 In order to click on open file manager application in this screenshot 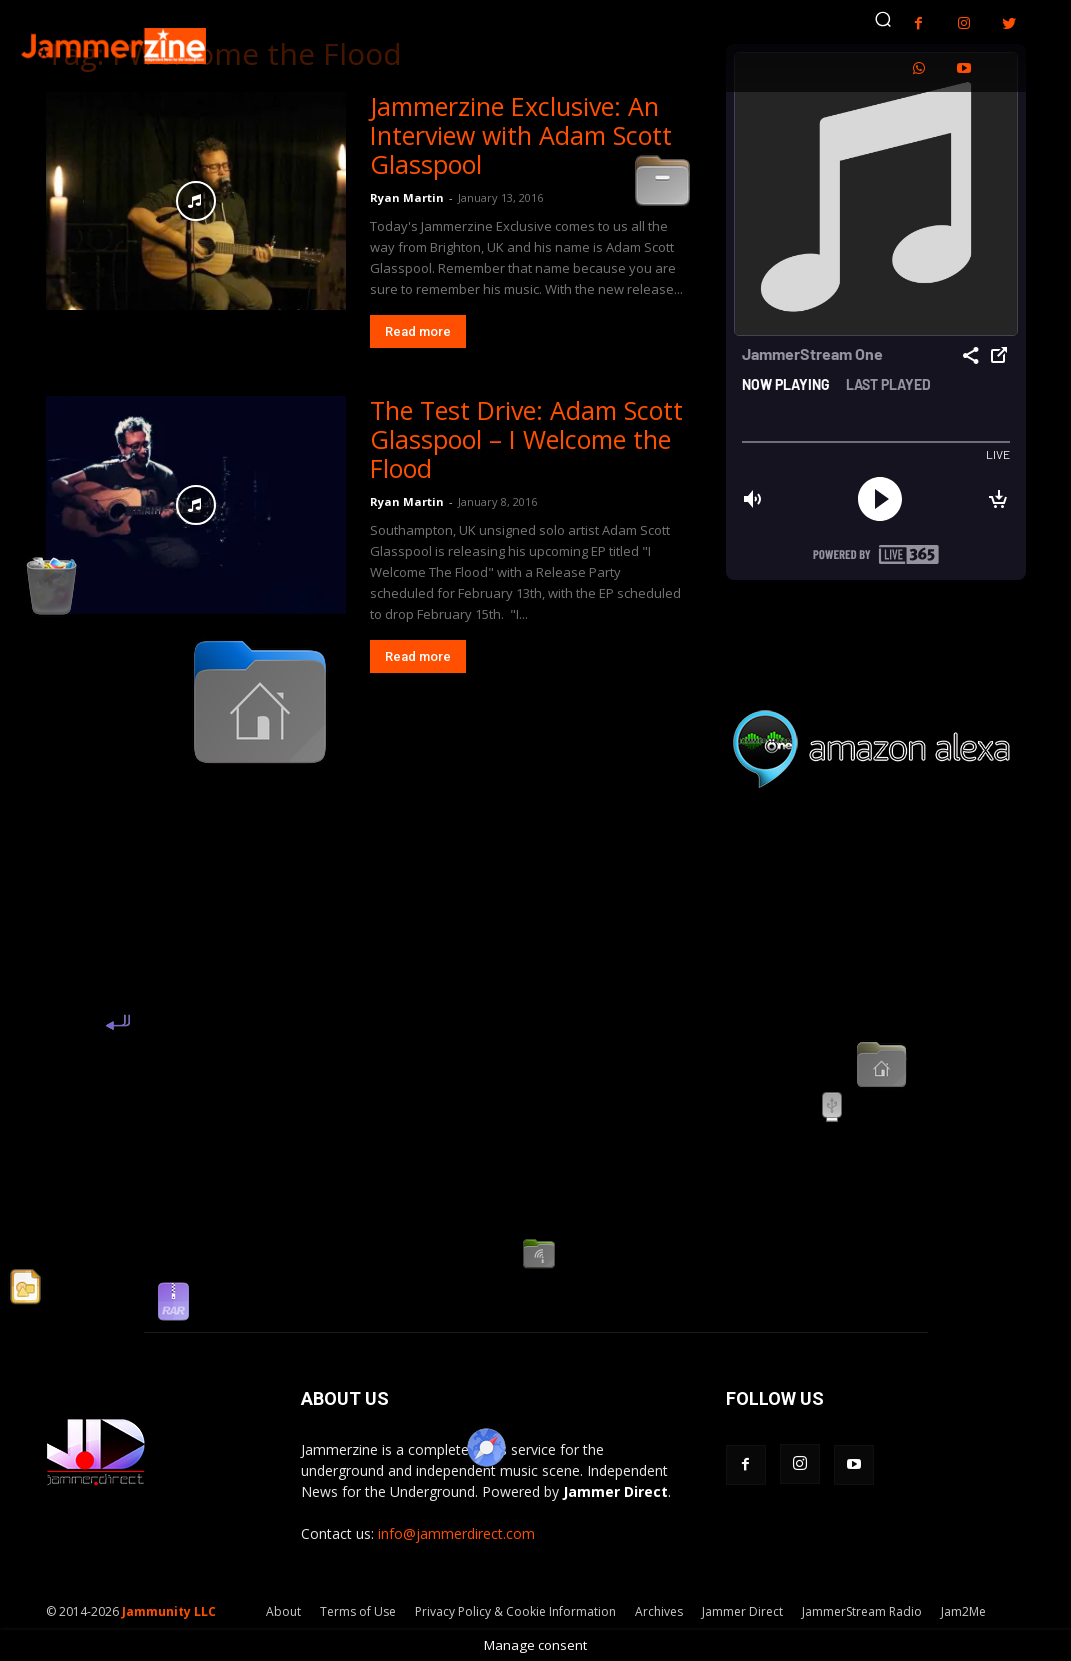, I will do `click(662, 180)`.